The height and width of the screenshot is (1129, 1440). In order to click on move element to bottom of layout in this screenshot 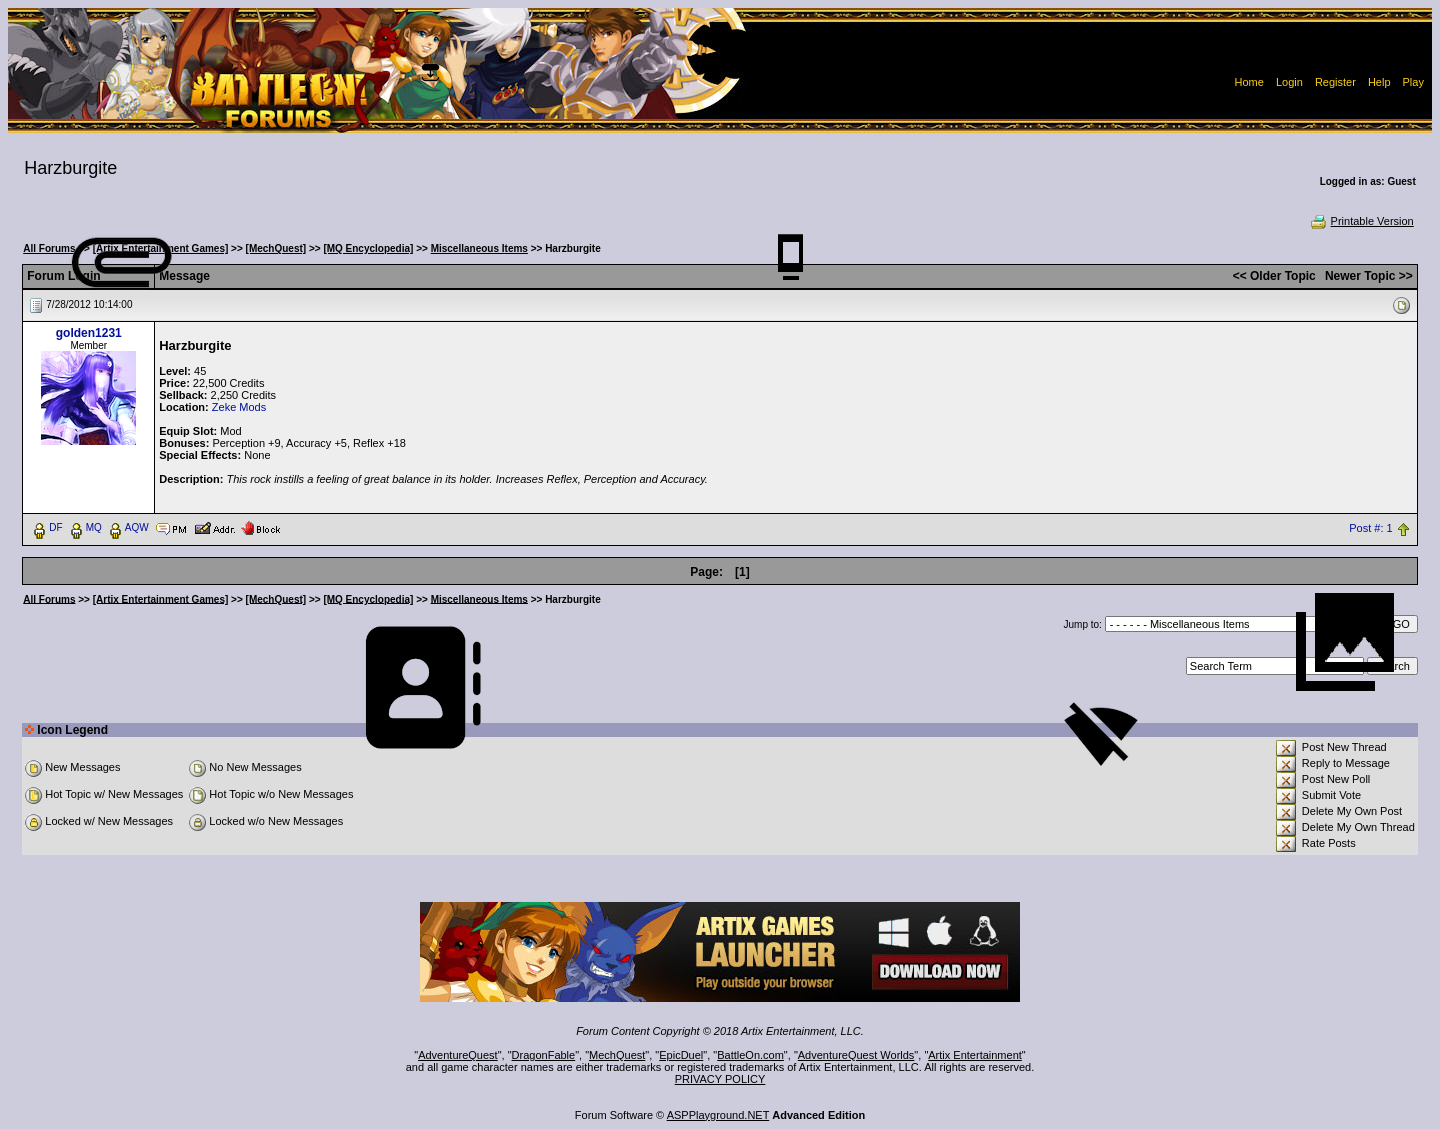, I will do `click(430, 72)`.